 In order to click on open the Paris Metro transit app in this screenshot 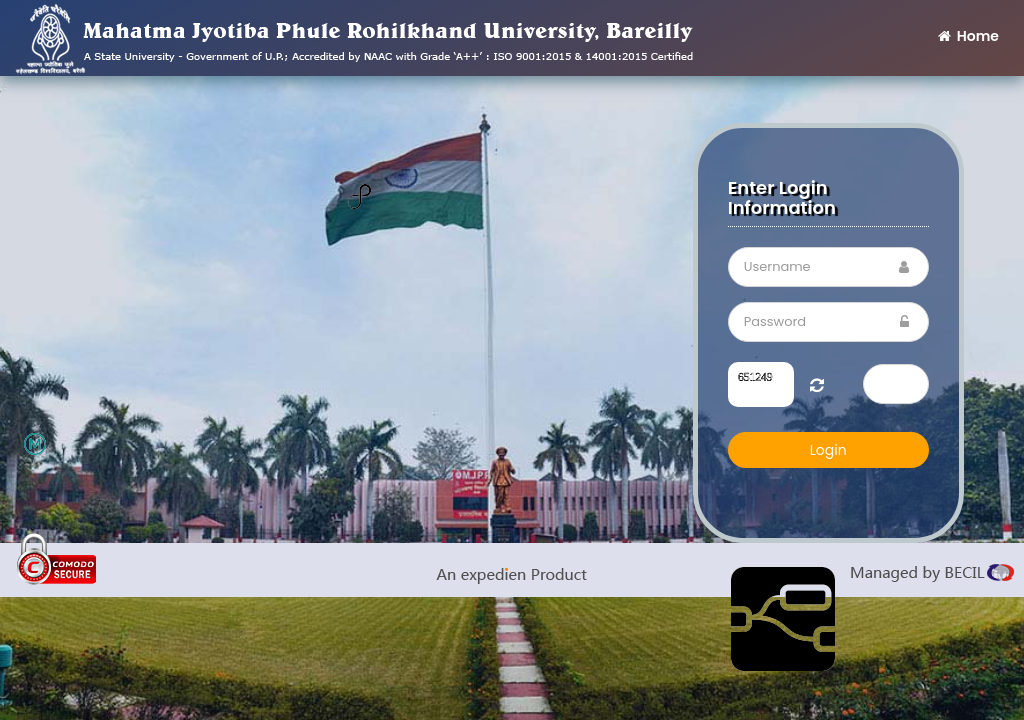, I will do `click(35, 444)`.